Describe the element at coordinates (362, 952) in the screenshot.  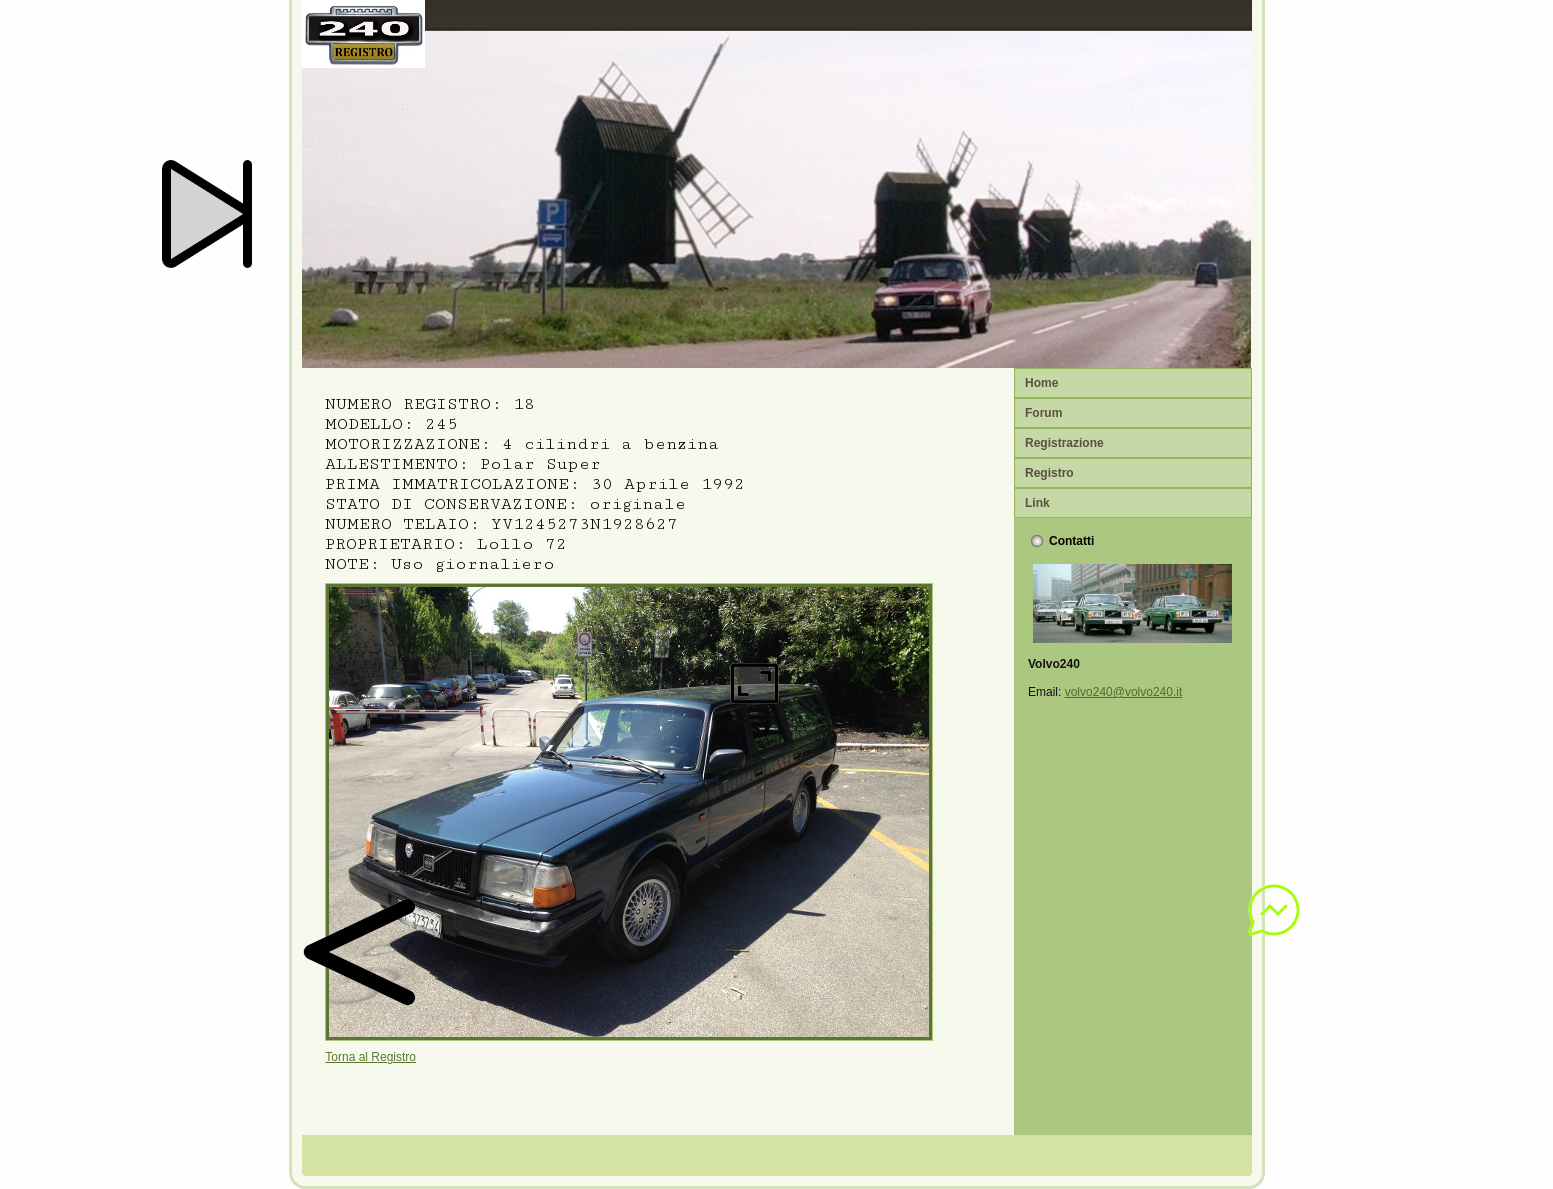
I see `go back to the previous screen` at that location.